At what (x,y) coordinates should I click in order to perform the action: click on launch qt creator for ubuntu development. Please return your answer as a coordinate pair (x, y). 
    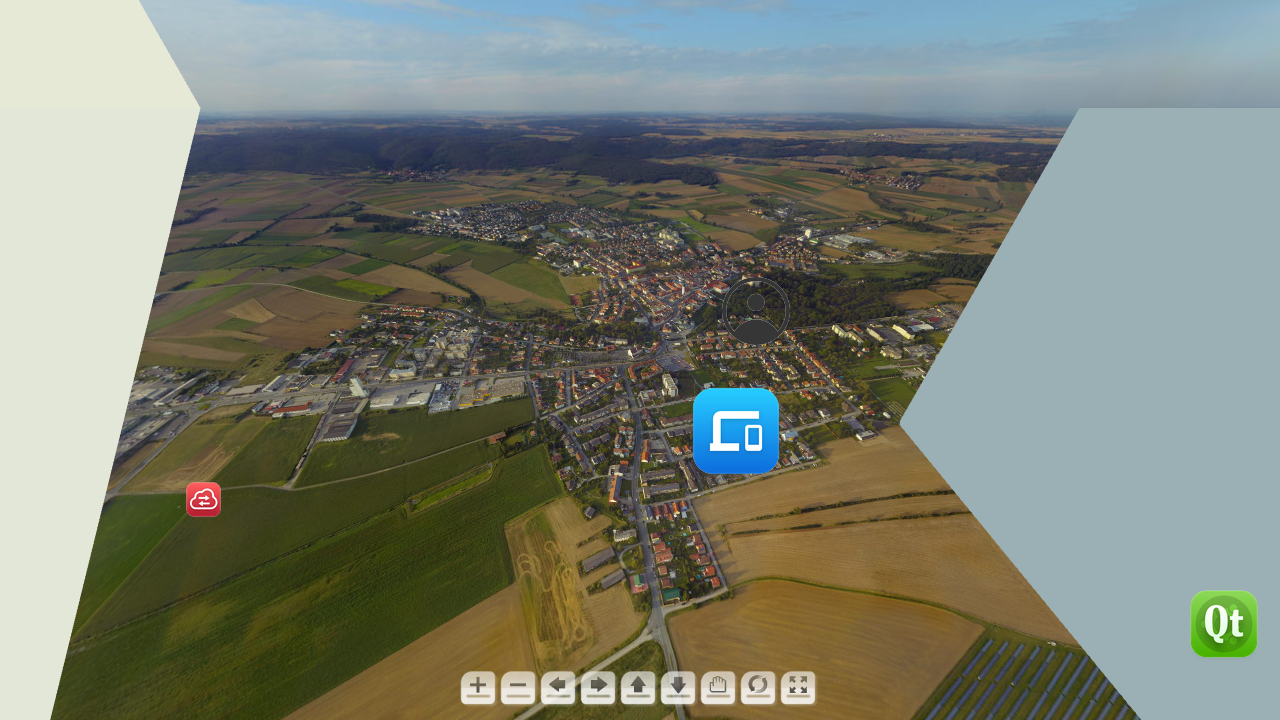
    Looking at the image, I should click on (1224, 624).